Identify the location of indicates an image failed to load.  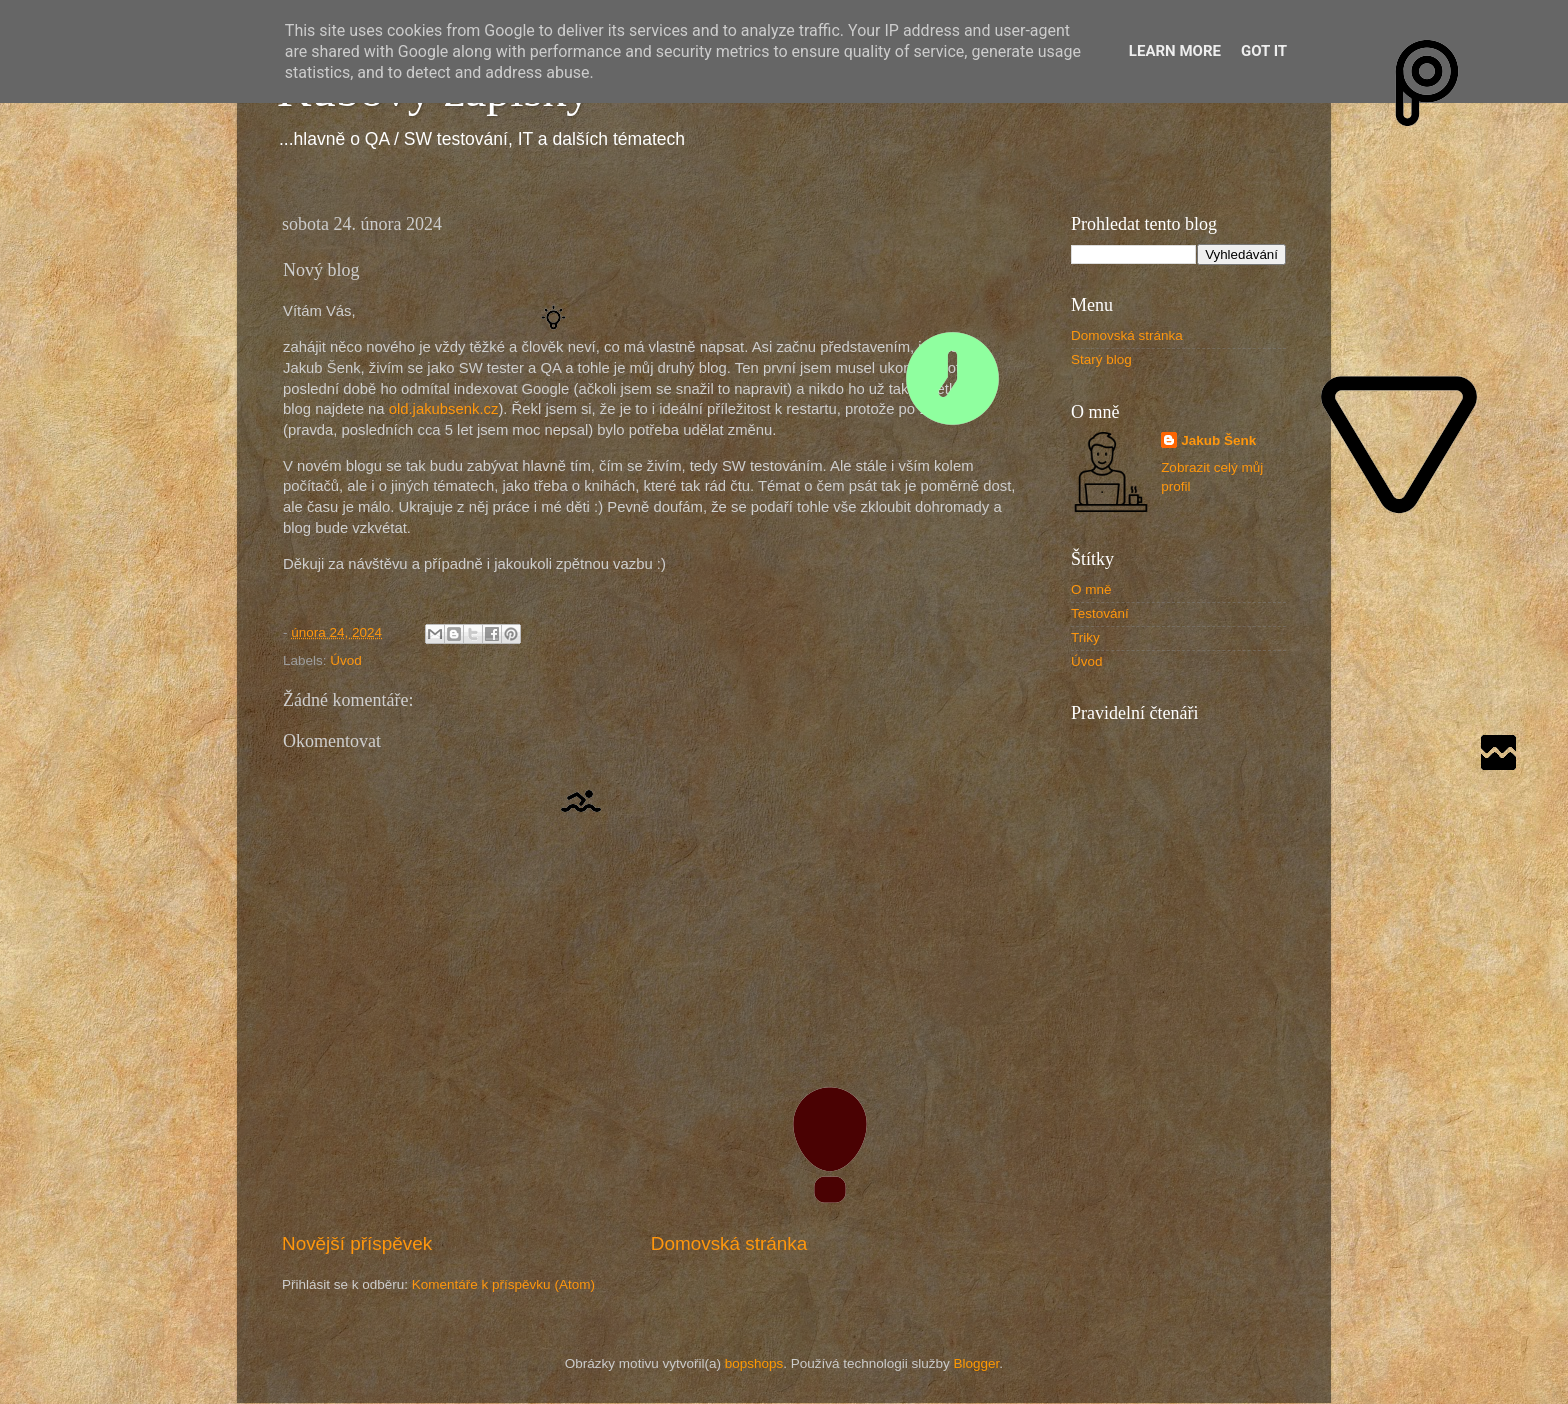
(1498, 752).